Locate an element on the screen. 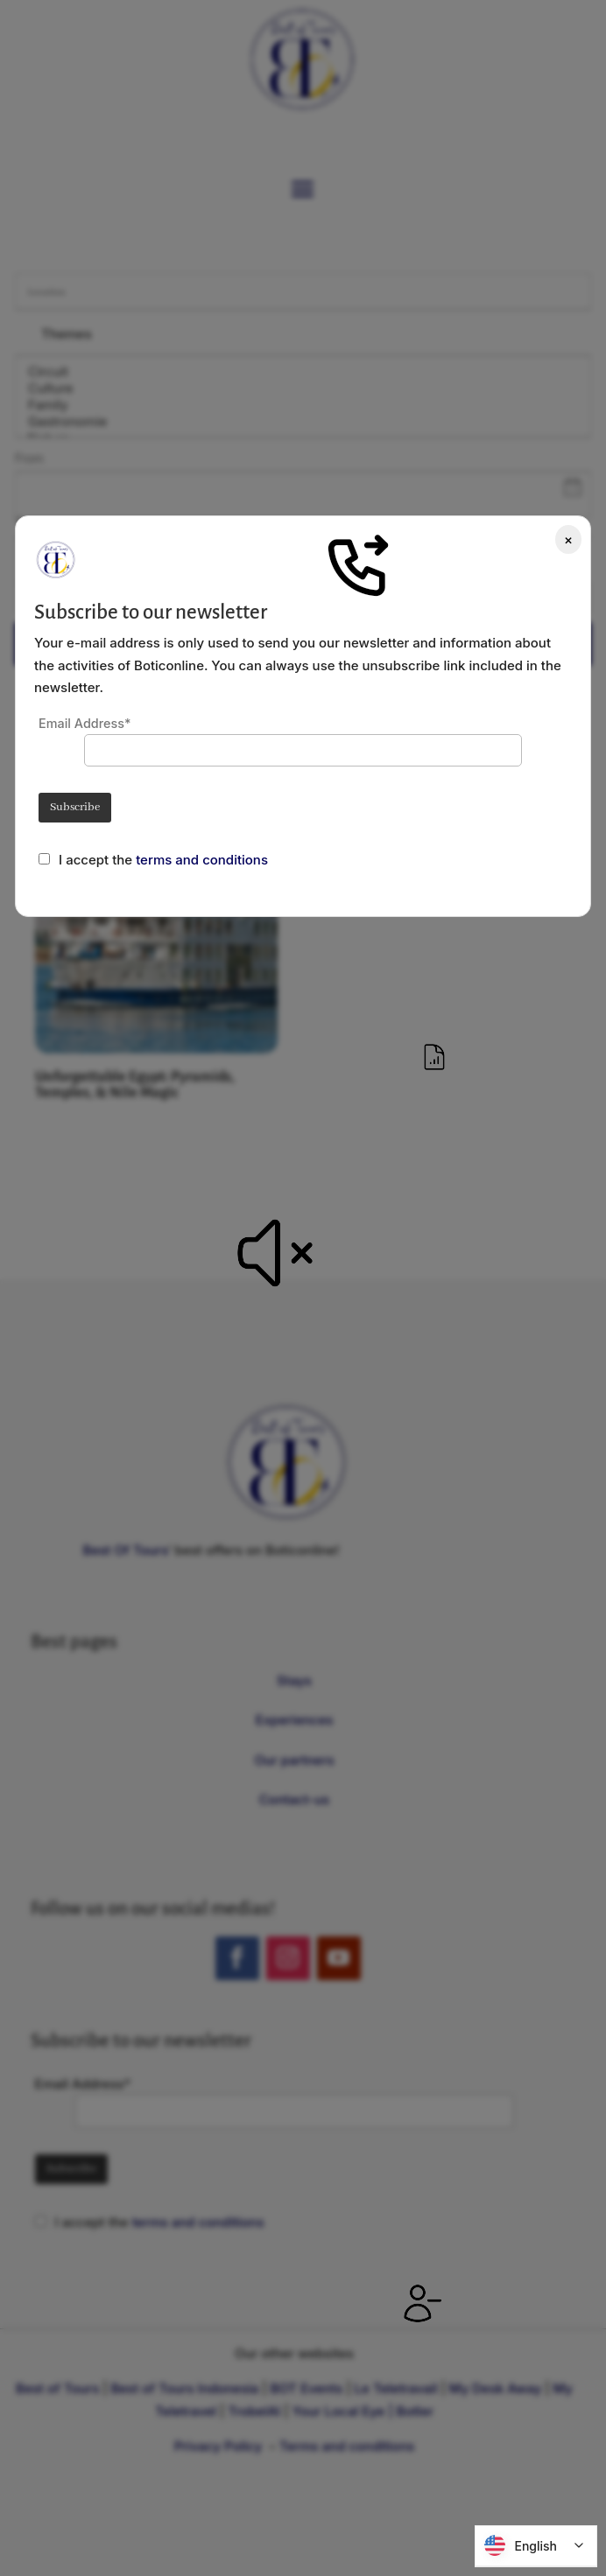 The height and width of the screenshot is (2576, 606). view document analytics or statistics is located at coordinates (434, 1057).